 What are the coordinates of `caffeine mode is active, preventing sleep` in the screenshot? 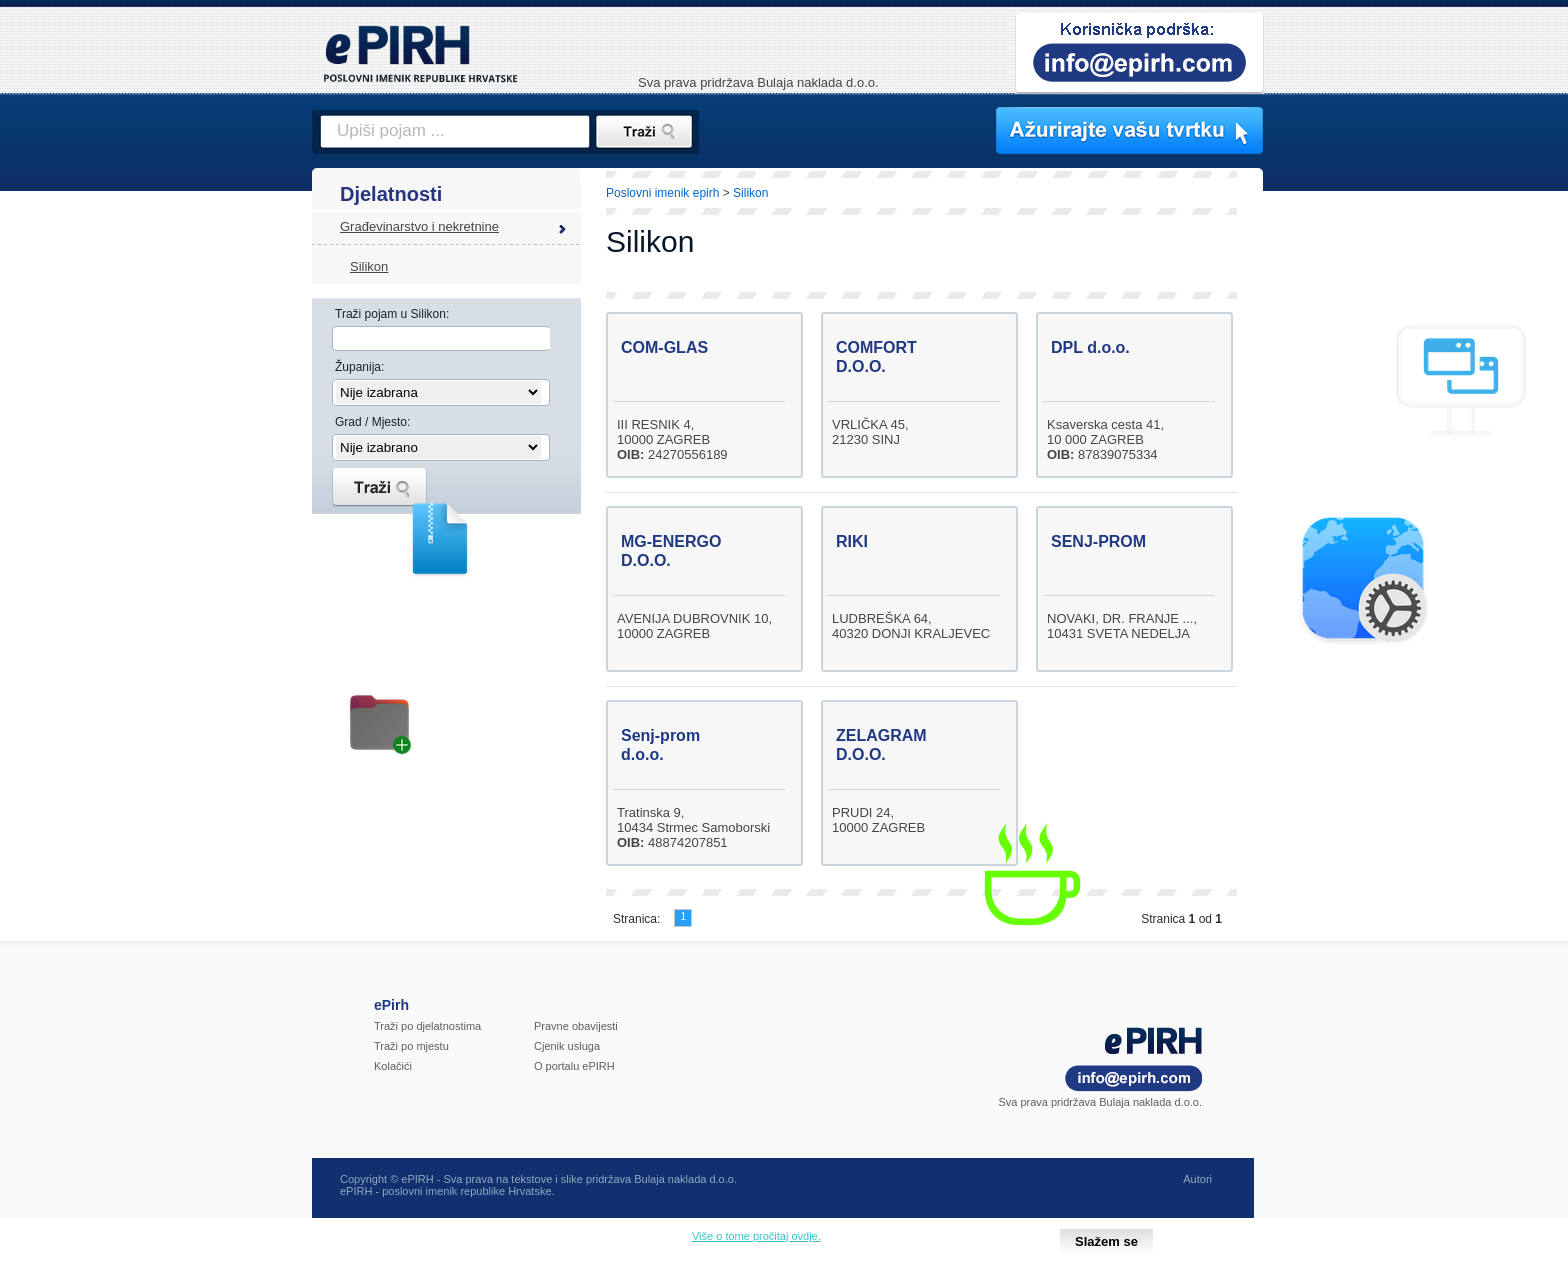 It's located at (1032, 877).